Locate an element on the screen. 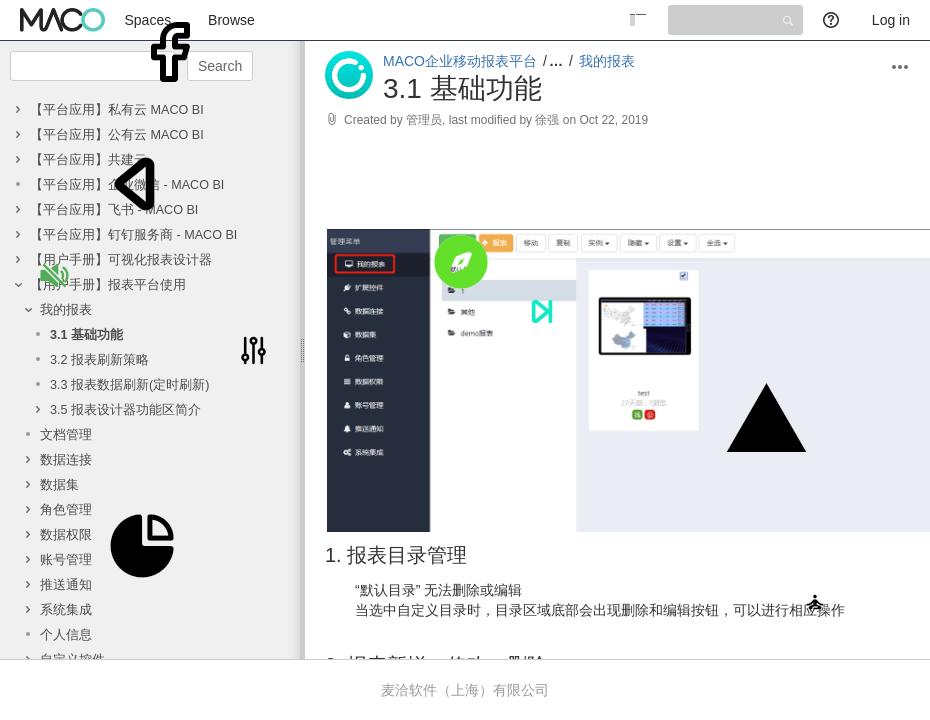 The image size is (930, 720). access meditation or mindfulness features is located at coordinates (815, 602).